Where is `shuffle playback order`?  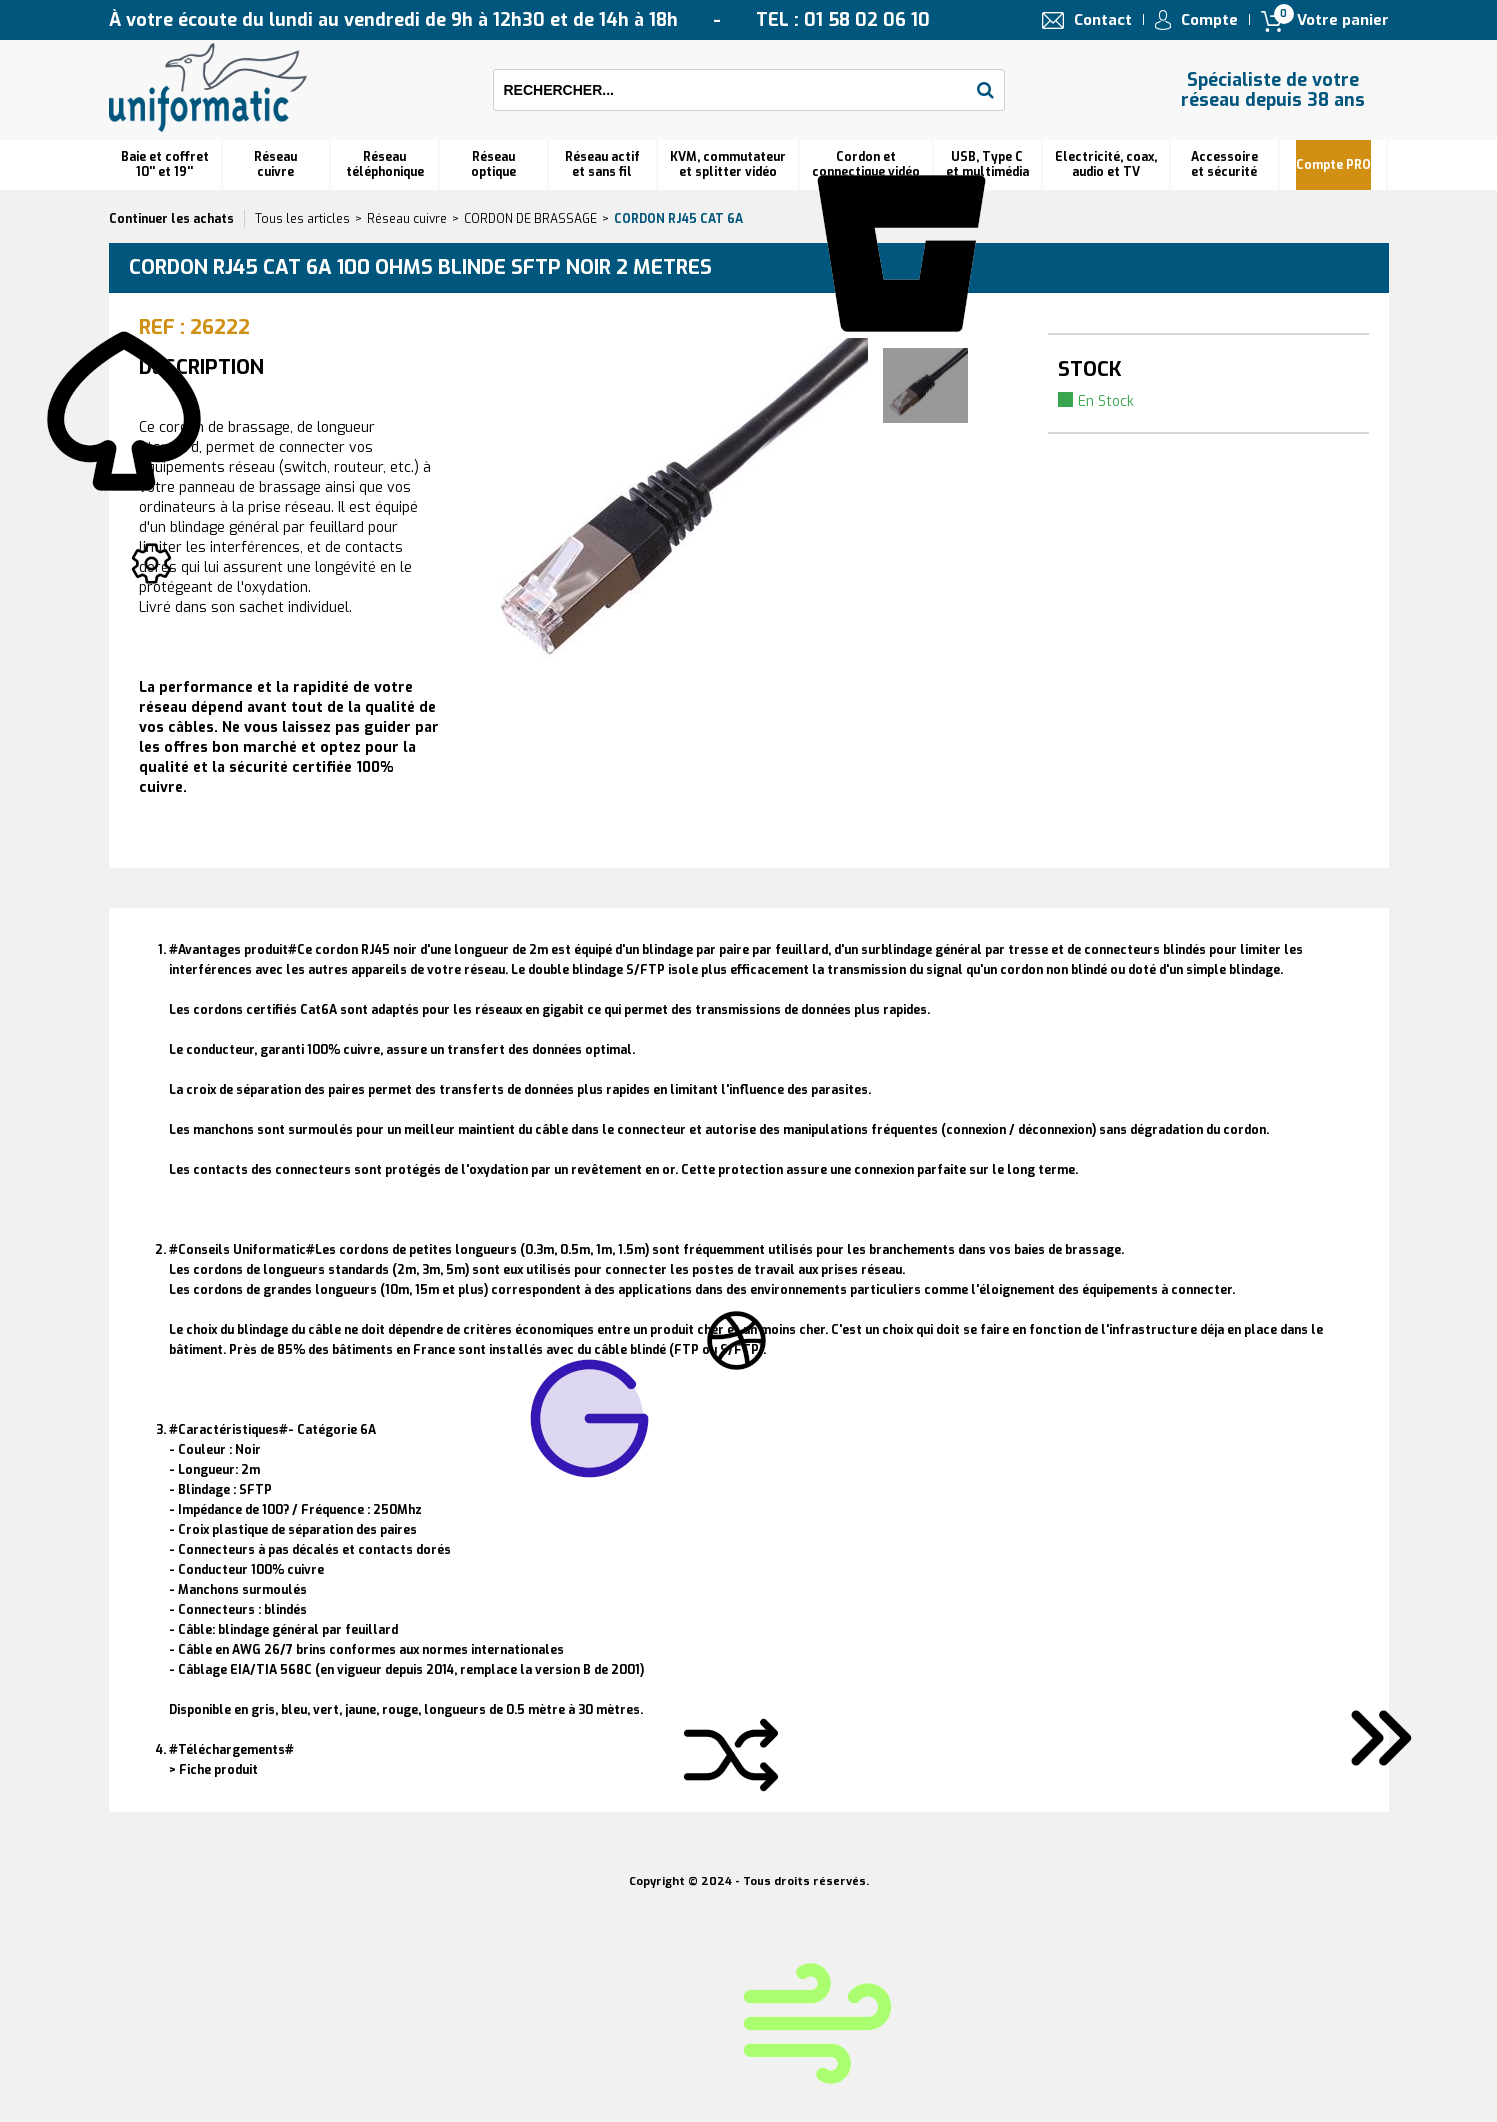
shuffle playback order is located at coordinates (731, 1755).